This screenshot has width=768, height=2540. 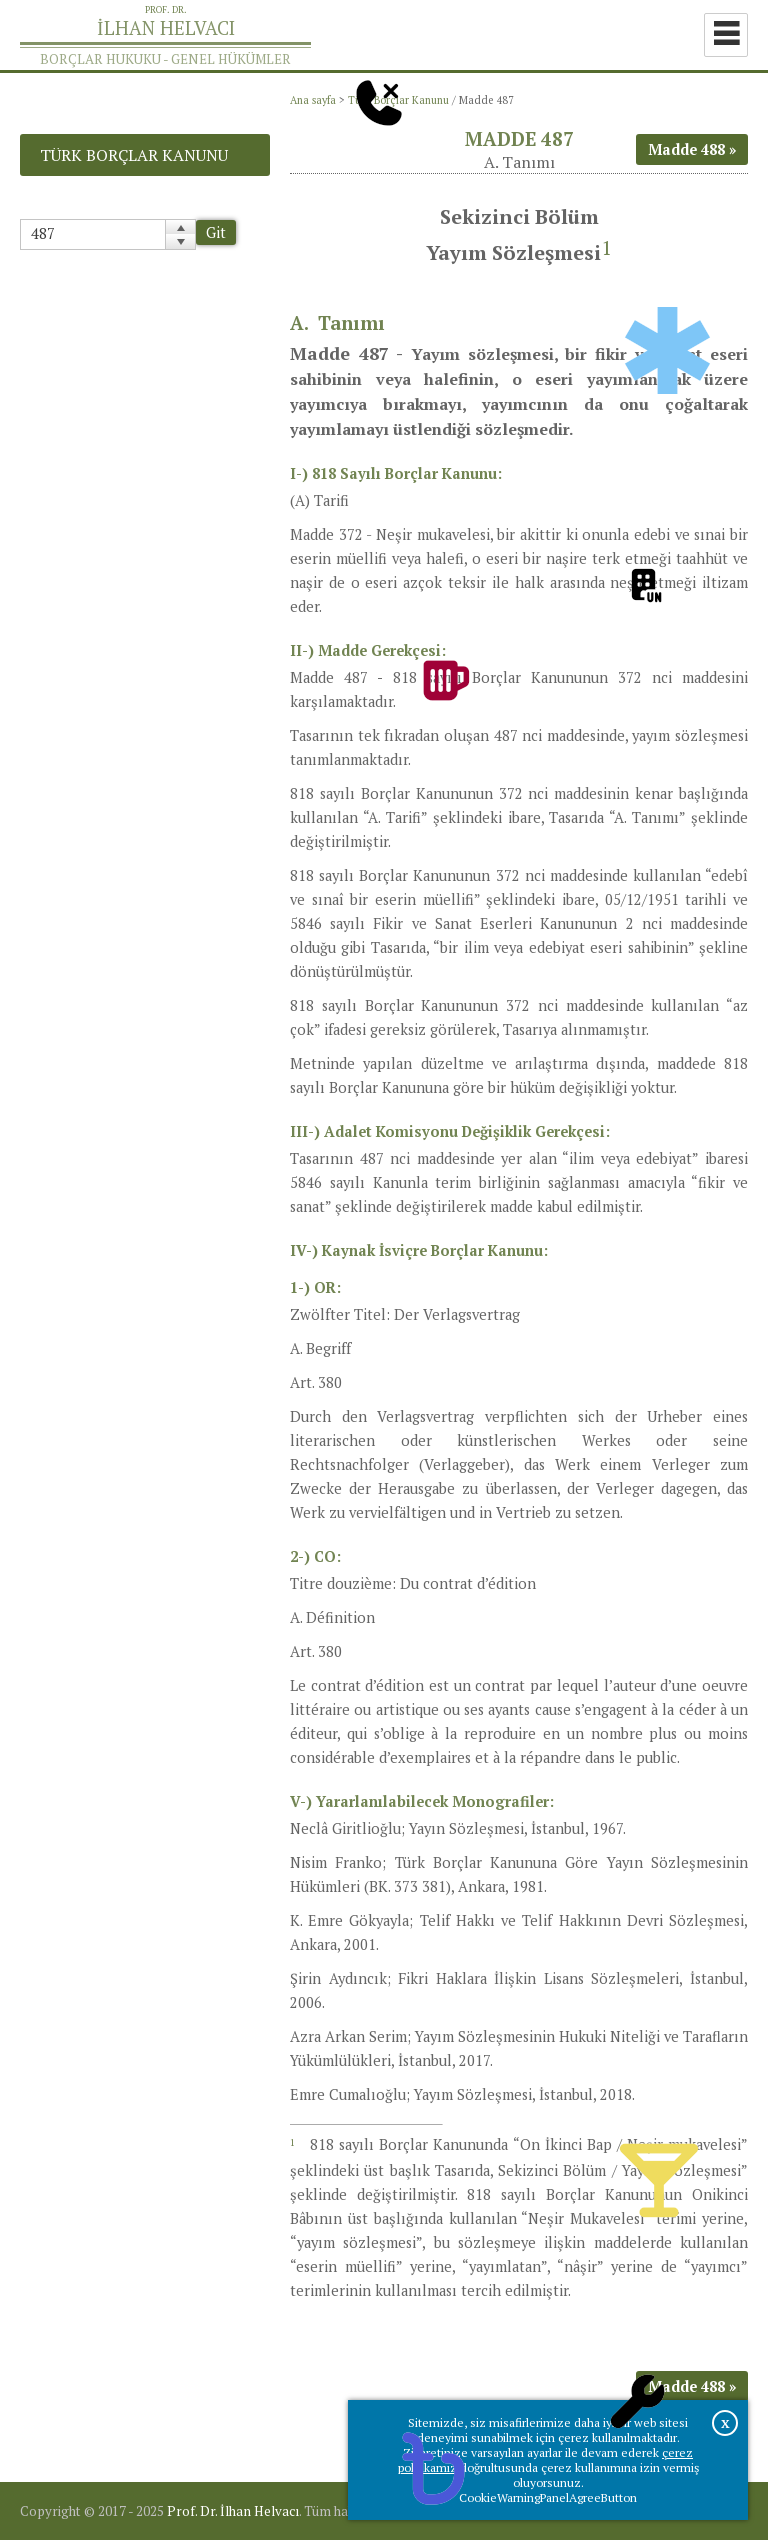 What do you see at coordinates (443, 680) in the screenshot?
I see `view nearby bars or breweries` at bounding box center [443, 680].